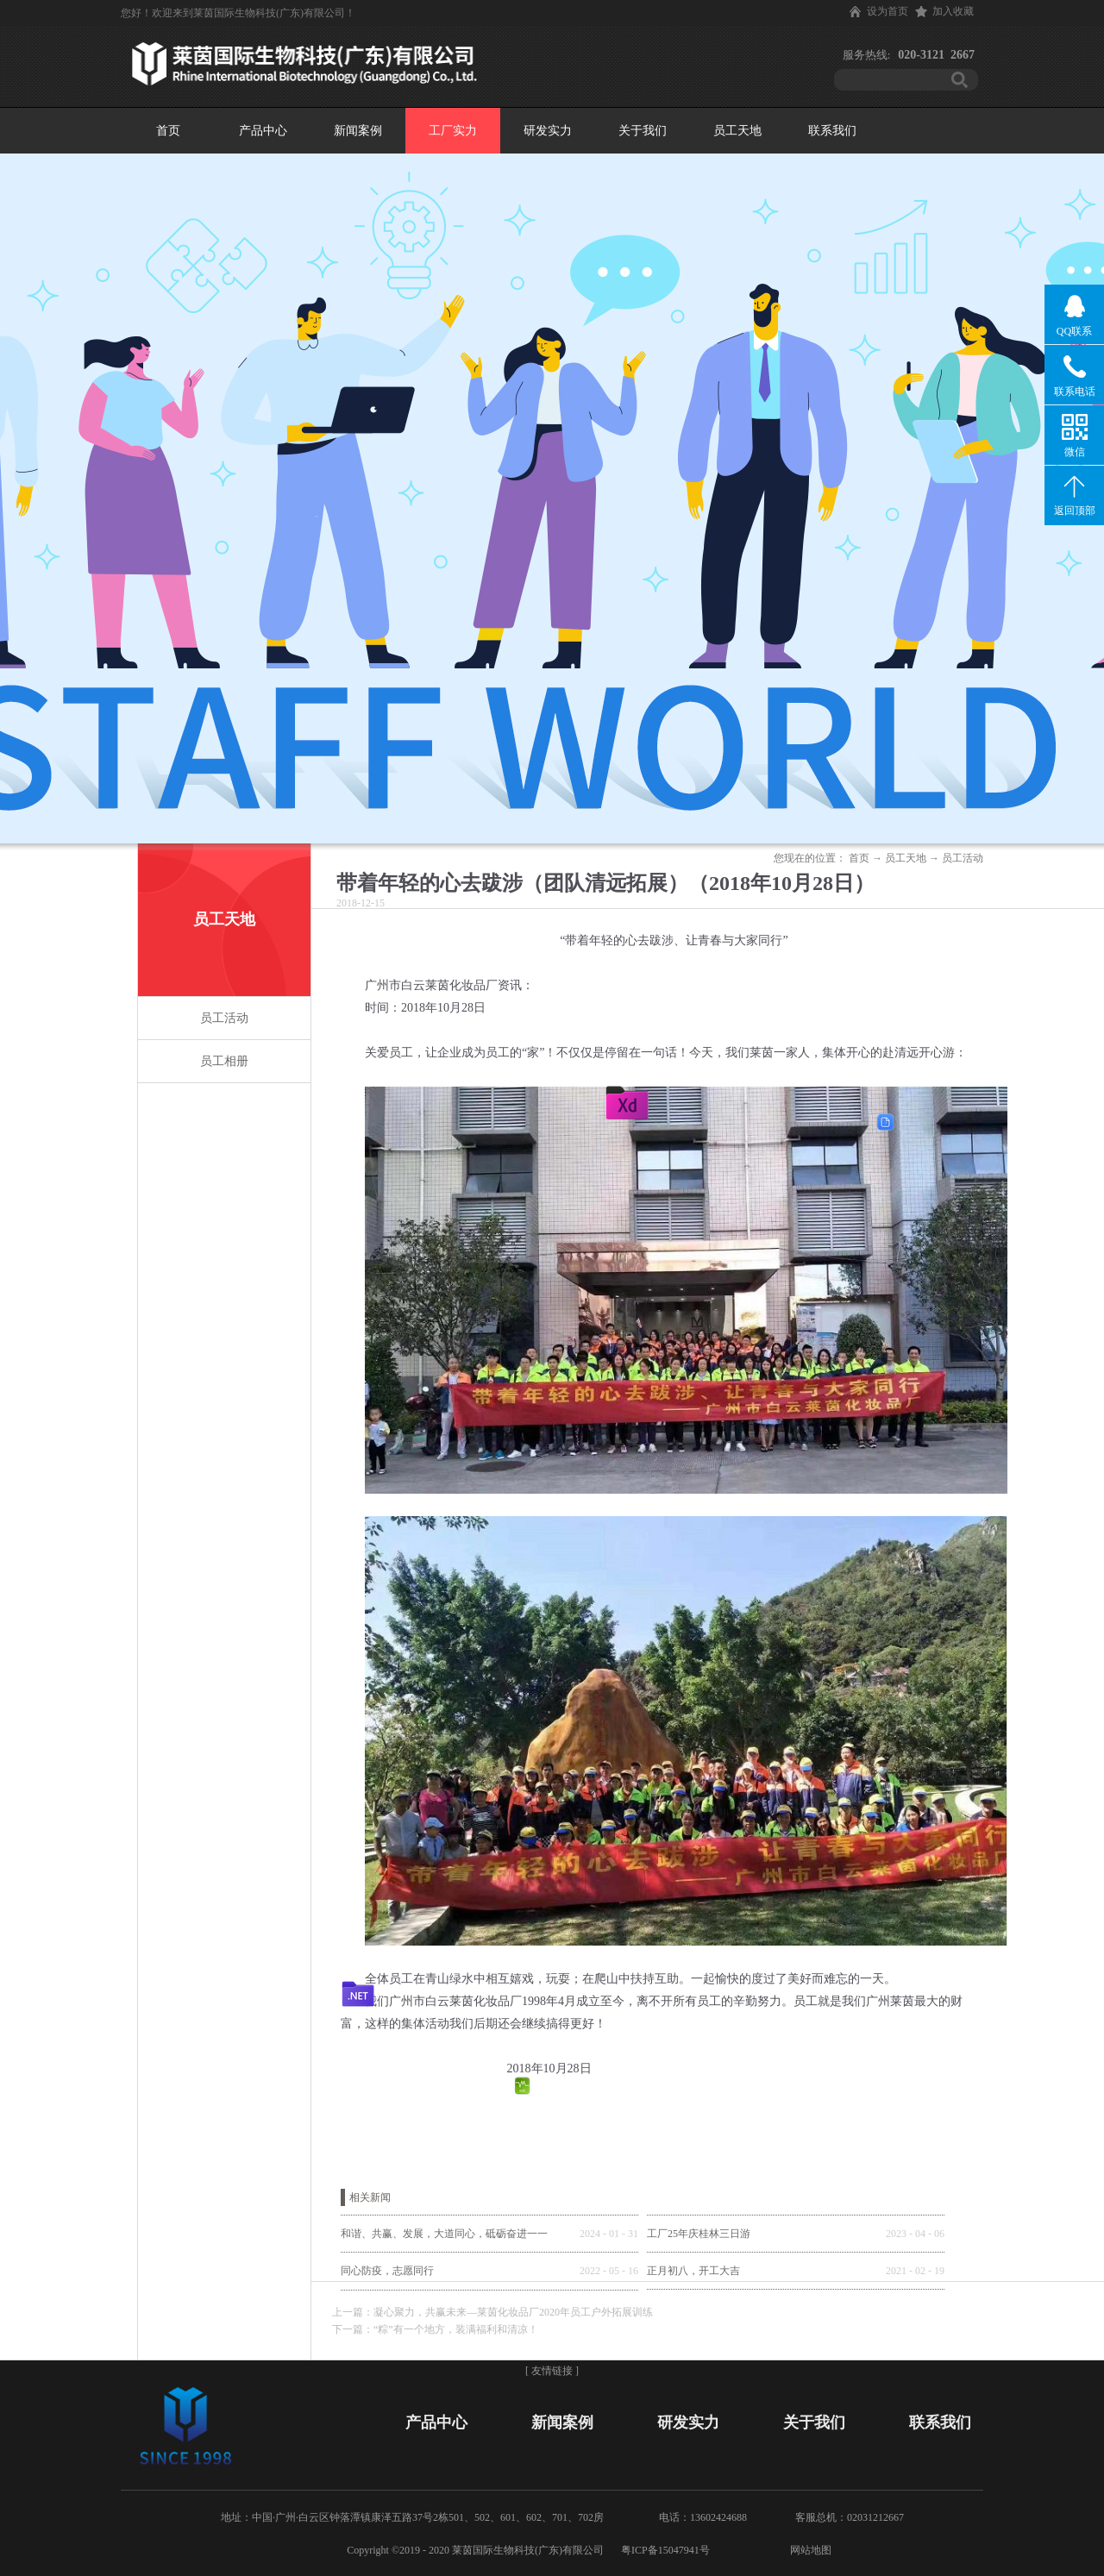 This screenshot has width=1104, height=2576. What do you see at coordinates (885, 1122) in the screenshot?
I see `configure default apps for file types` at bounding box center [885, 1122].